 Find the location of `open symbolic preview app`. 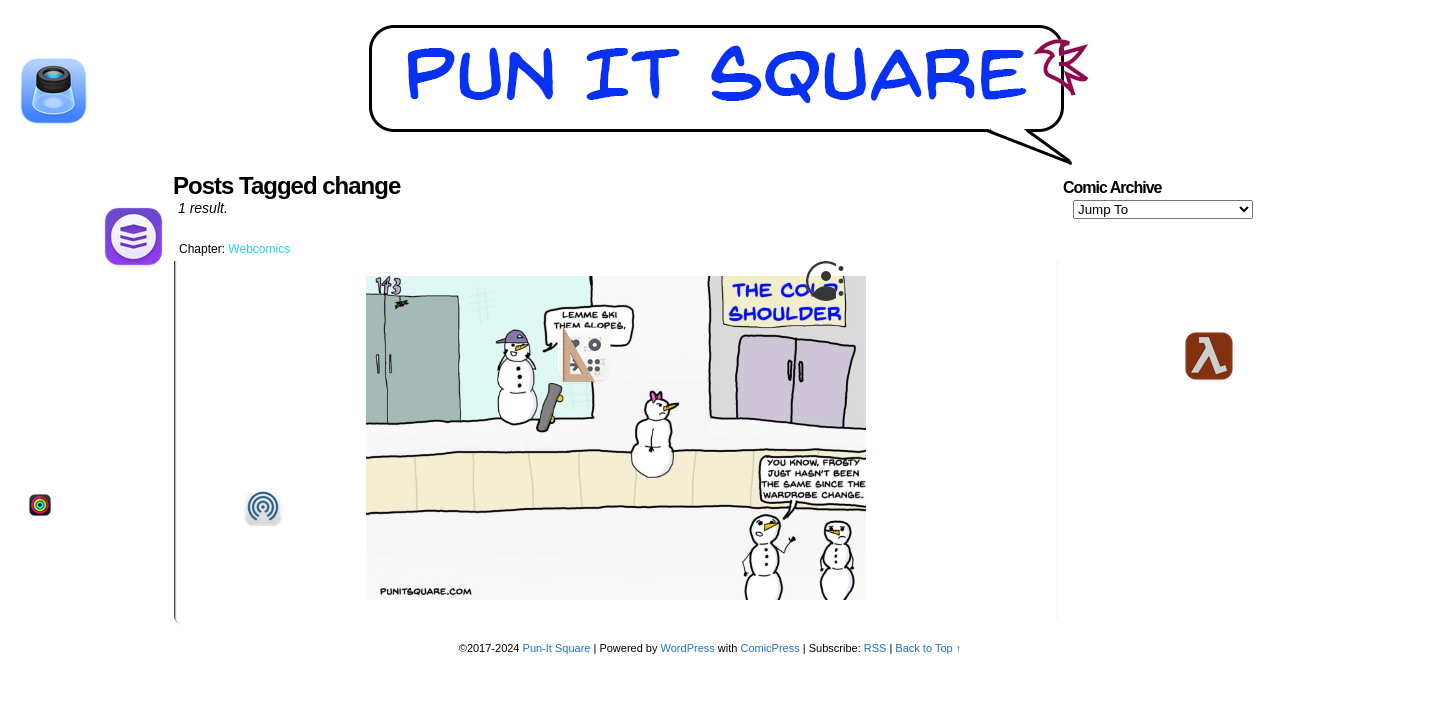

open symbolic preview app is located at coordinates (584, 354).